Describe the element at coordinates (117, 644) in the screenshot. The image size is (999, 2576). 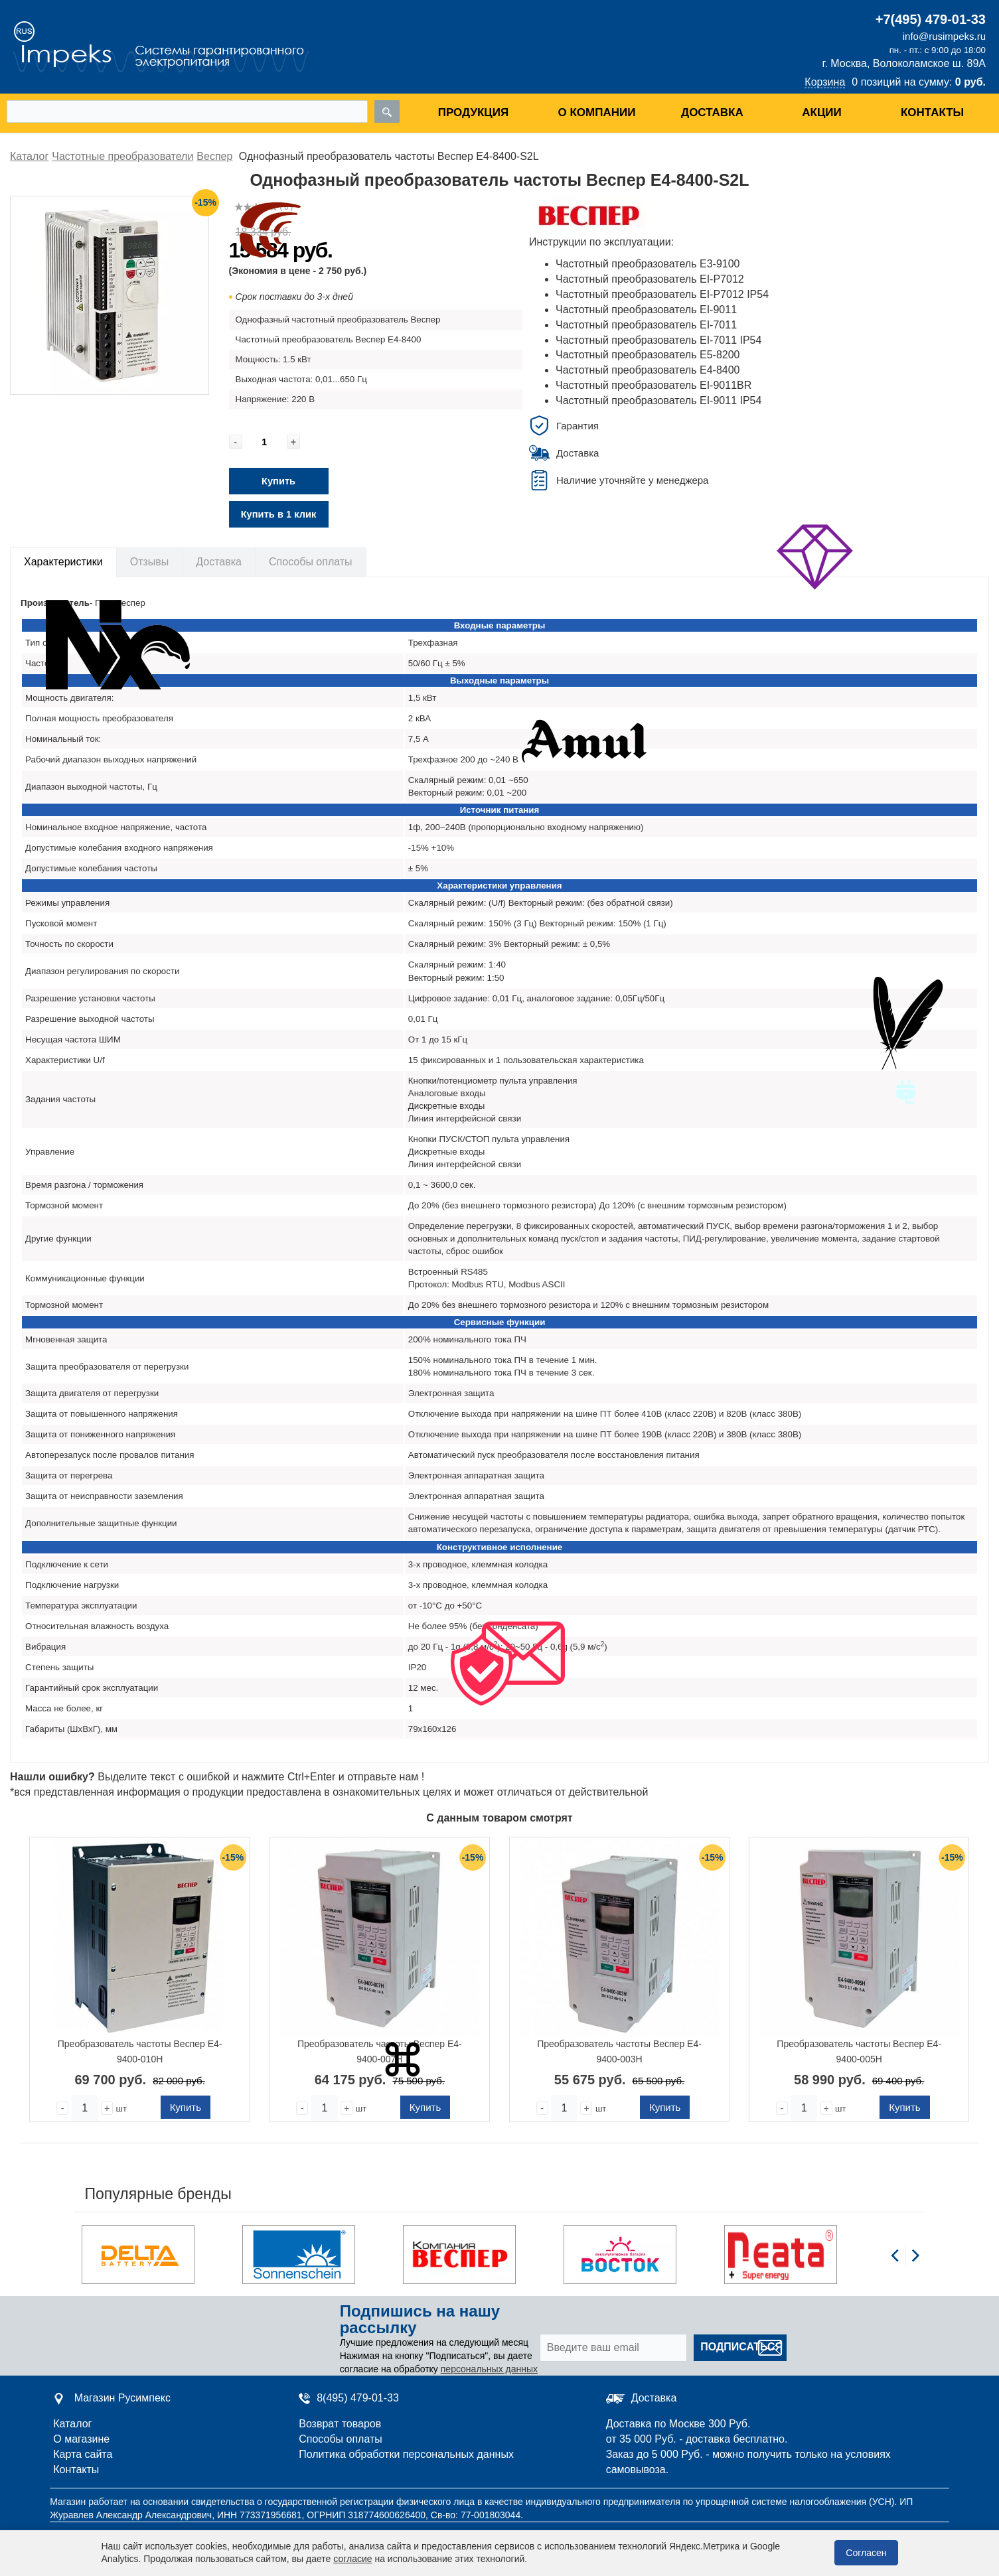
I see `nx build system logo` at that location.